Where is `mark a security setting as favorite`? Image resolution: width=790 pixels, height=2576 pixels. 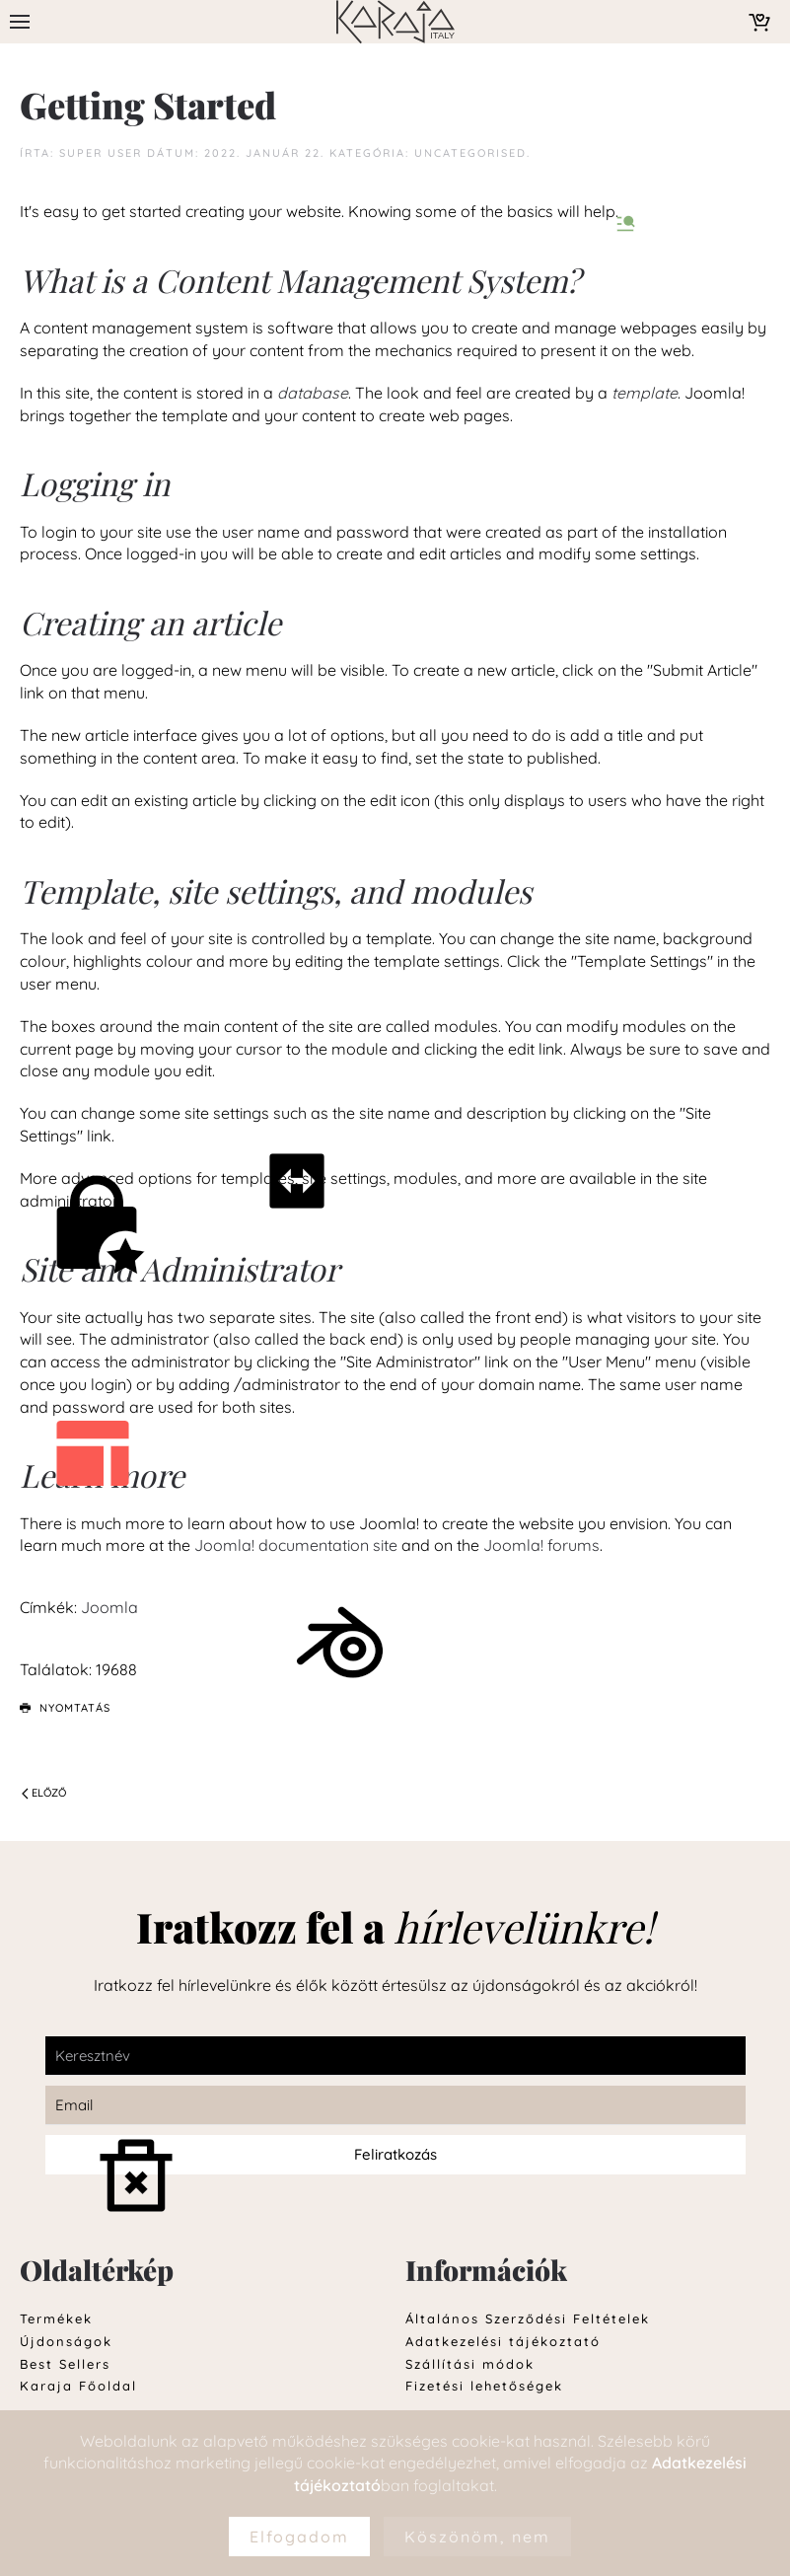 mark a security setting as favorite is located at coordinates (97, 1224).